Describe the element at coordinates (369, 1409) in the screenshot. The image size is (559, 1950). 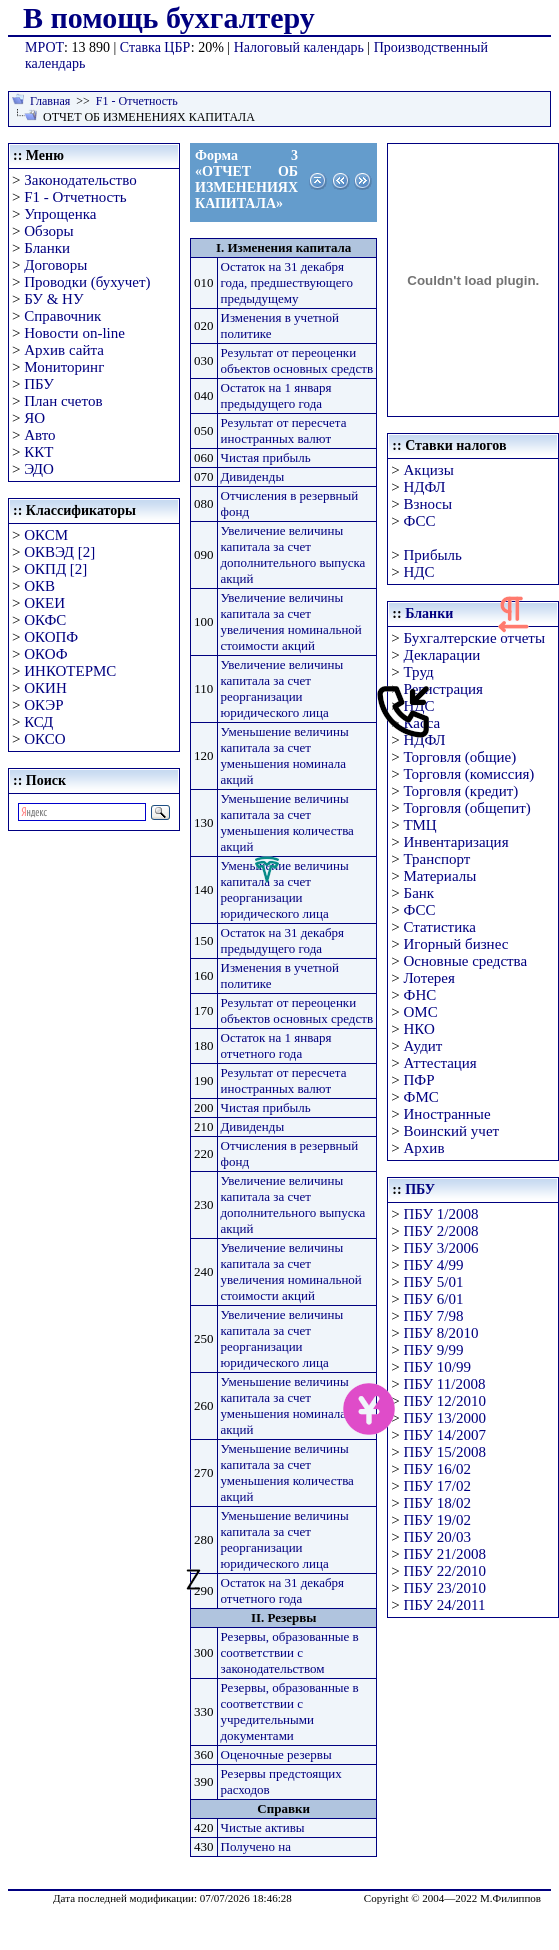
I see `view balance in chinese yuan` at that location.